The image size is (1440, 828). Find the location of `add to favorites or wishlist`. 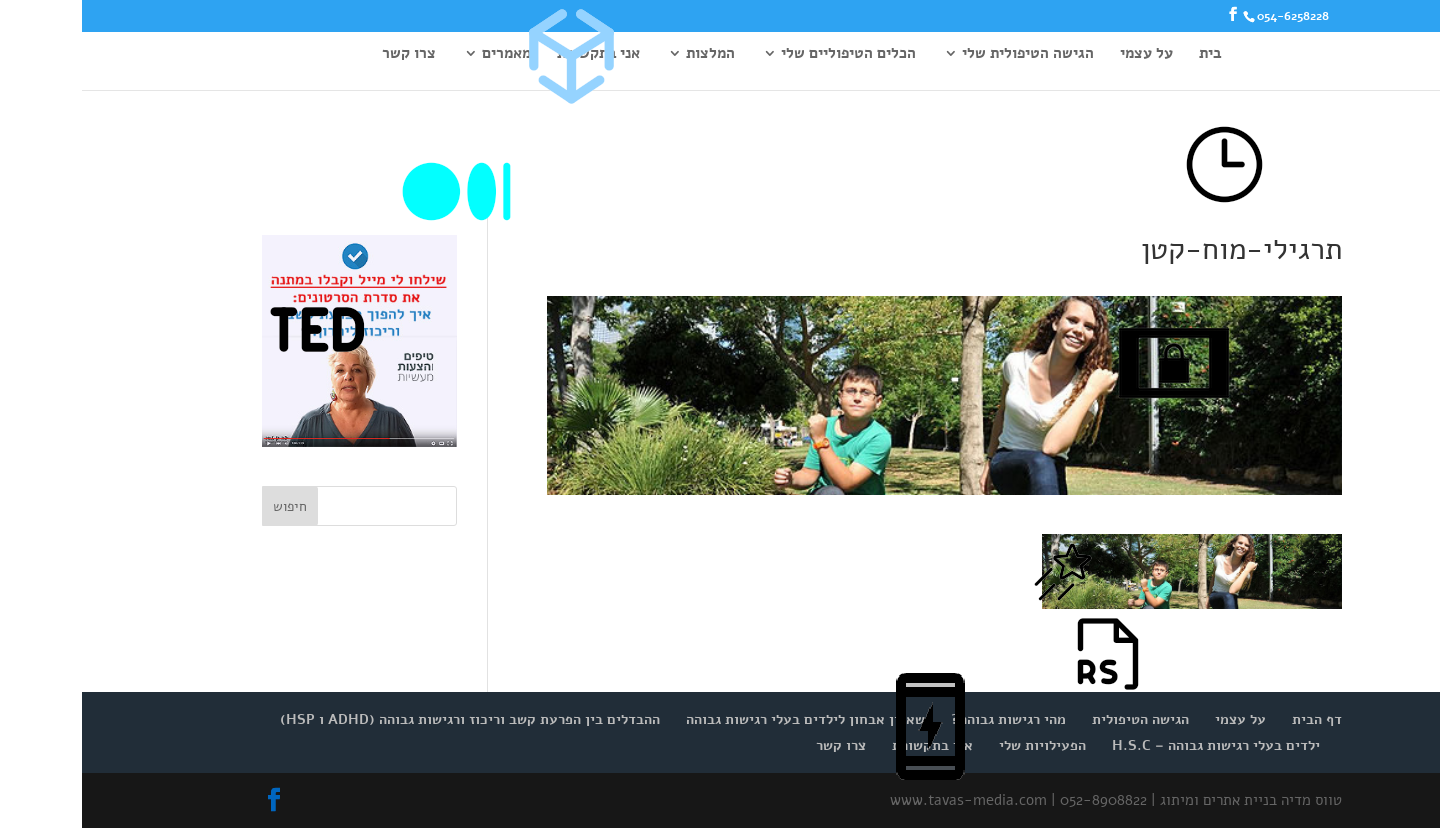

add to favorites or wishlist is located at coordinates (1063, 572).